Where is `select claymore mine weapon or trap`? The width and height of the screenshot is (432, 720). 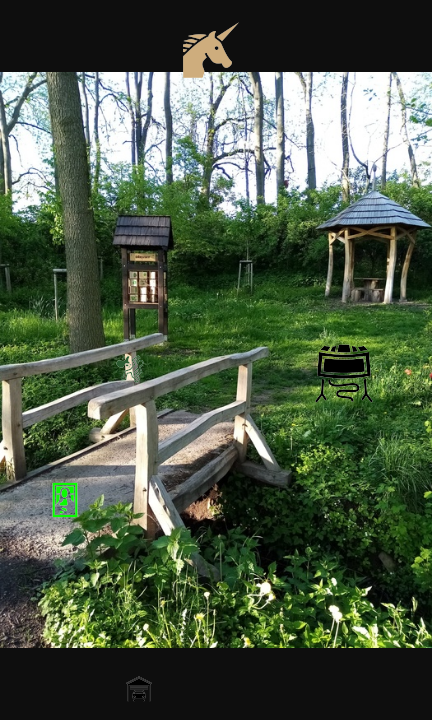
select claymore mine weapon or trap is located at coordinates (344, 373).